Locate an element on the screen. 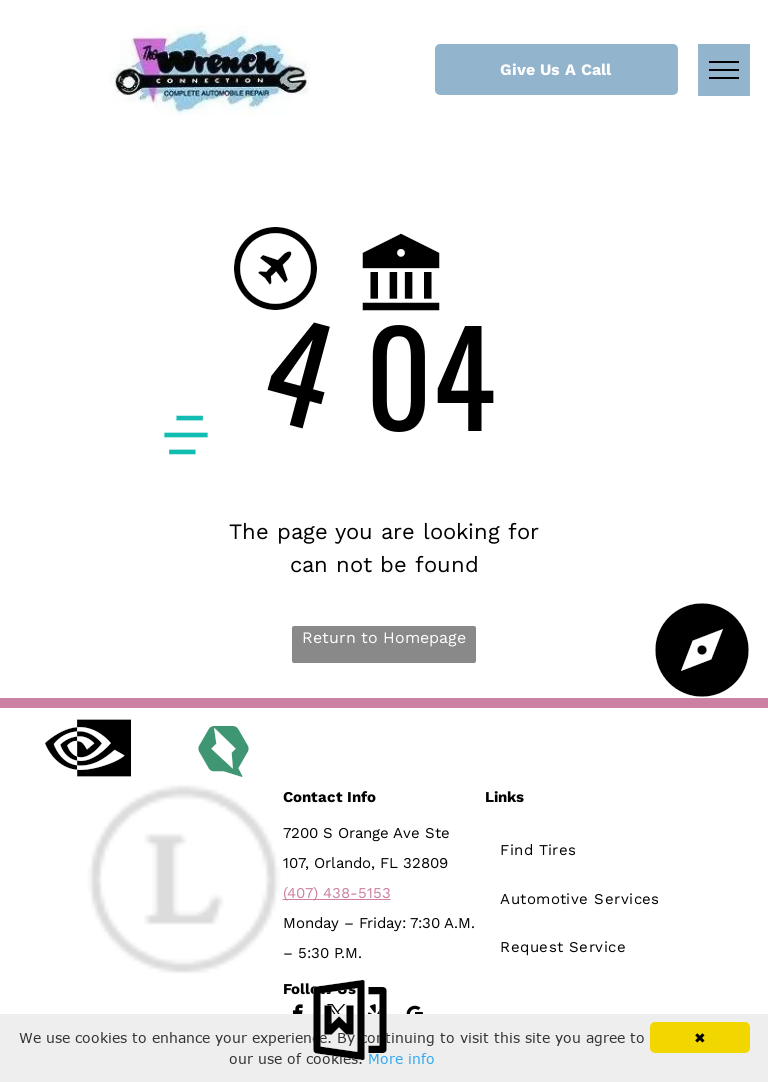 Image resolution: width=768 pixels, height=1082 pixels. open a Microsoft Word document is located at coordinates (350, 1020).